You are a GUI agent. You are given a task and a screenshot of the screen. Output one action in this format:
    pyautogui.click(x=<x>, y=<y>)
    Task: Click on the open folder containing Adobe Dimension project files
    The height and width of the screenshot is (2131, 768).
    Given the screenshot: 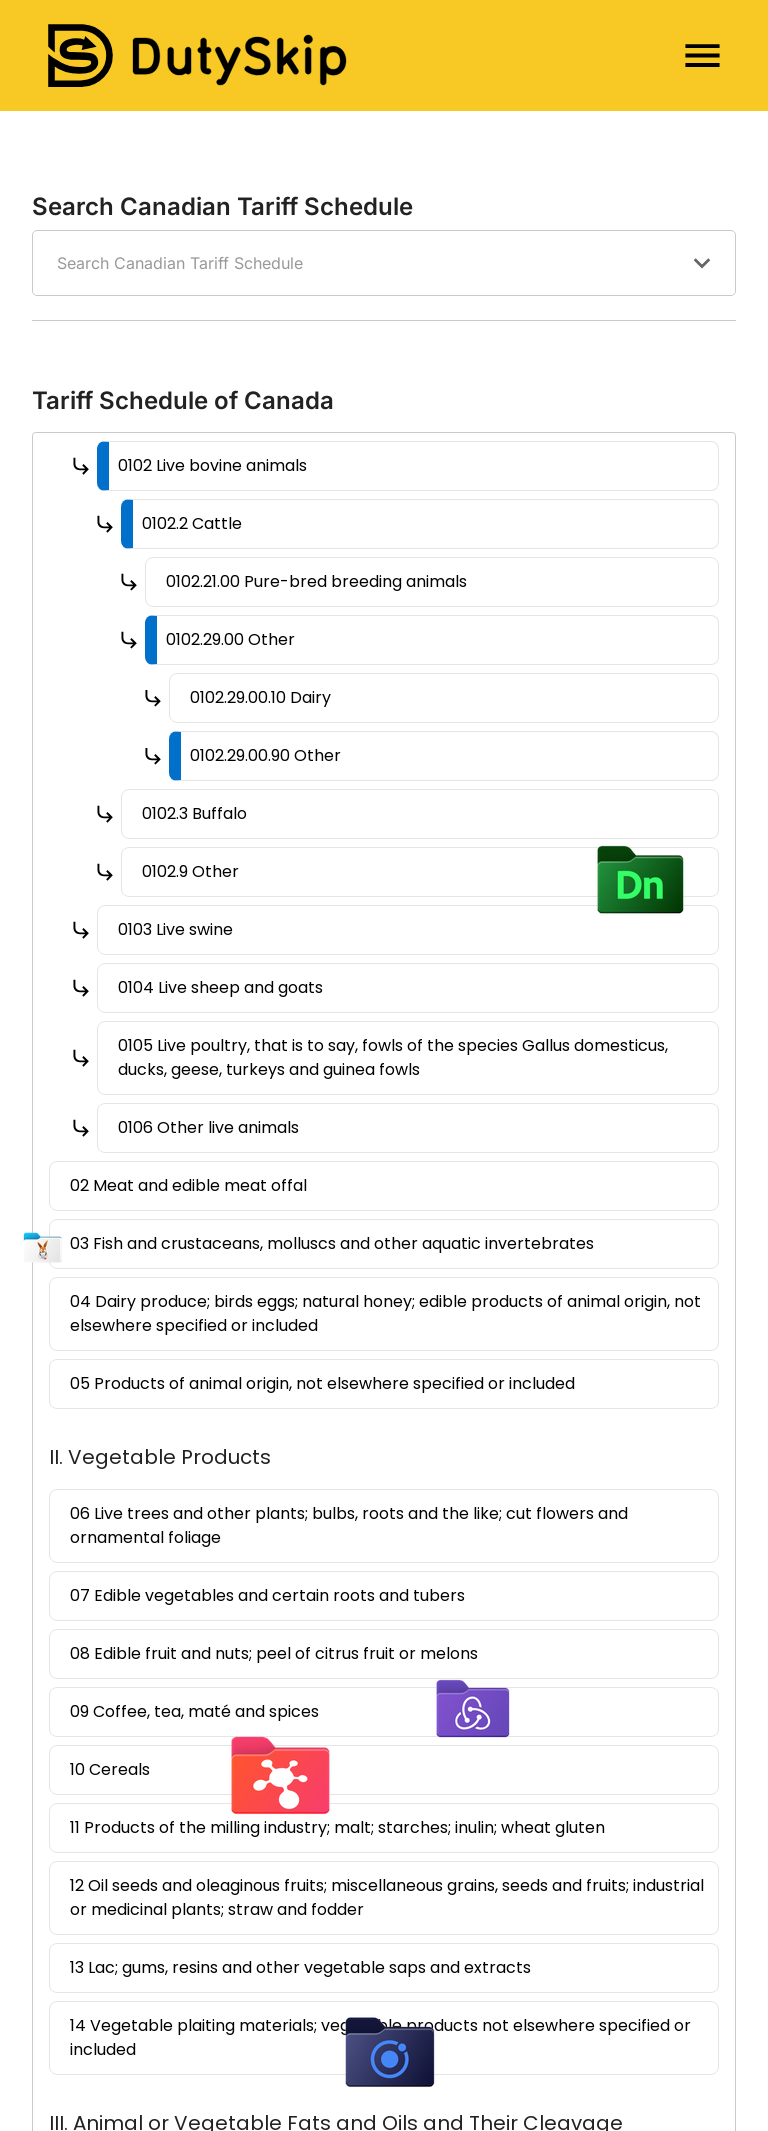 What is the action you would take?
    pyautogui.click(x=640, y=882)
    